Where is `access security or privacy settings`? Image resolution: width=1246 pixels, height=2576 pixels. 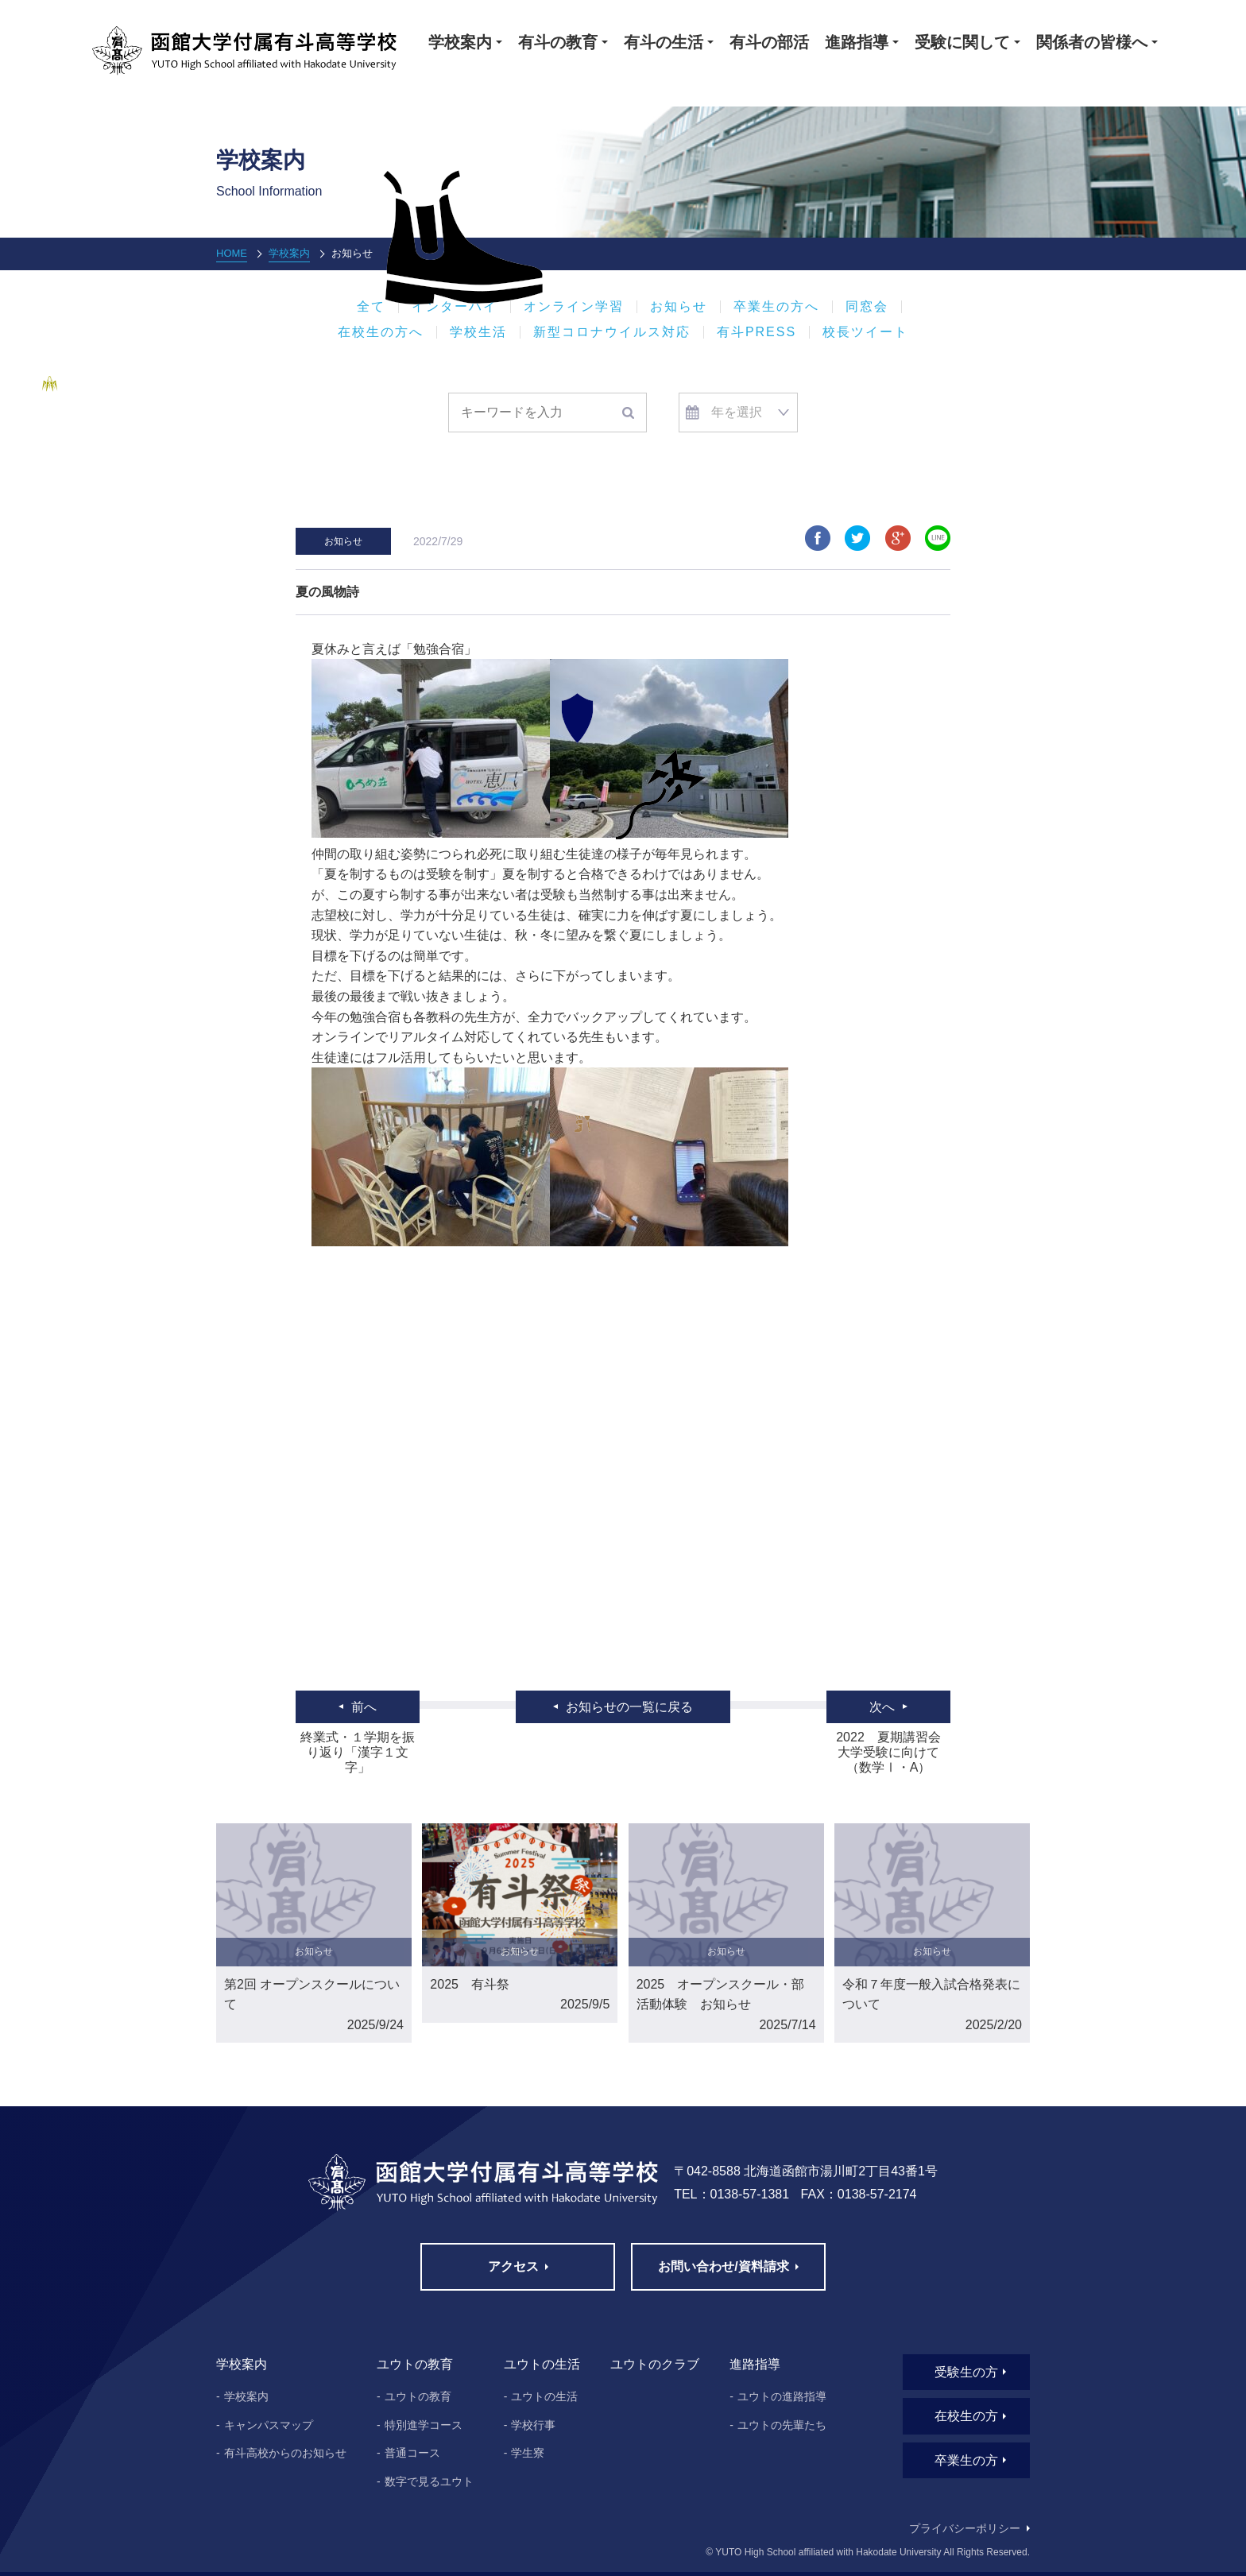 access security or privacy settings is located at coordinates (577, 718).